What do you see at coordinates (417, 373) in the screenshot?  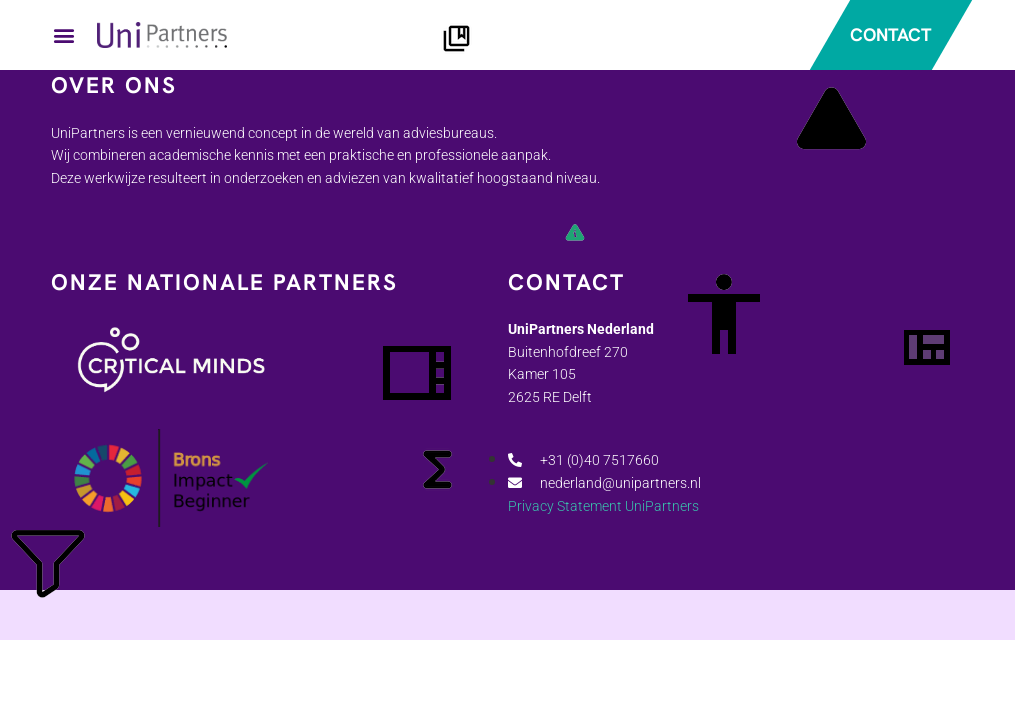 I see `toggle sidebar panel visibility` at bounding box center [417, 373].